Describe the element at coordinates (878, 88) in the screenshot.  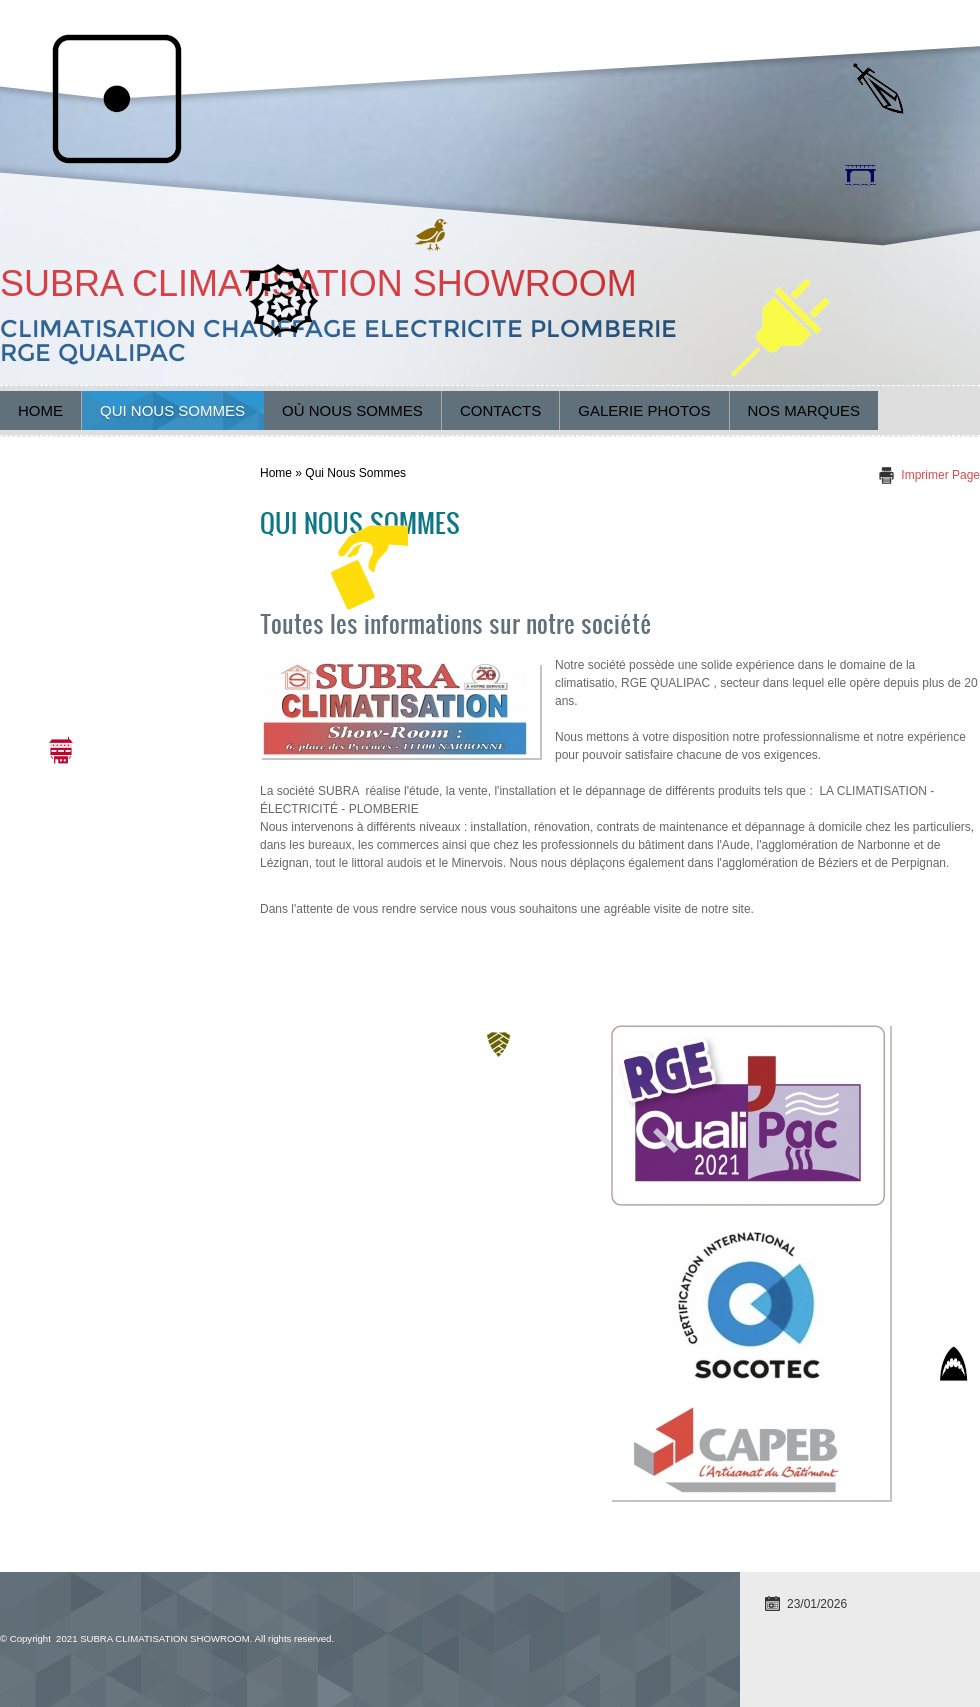
I see `attack or strike action in combat` at that location.